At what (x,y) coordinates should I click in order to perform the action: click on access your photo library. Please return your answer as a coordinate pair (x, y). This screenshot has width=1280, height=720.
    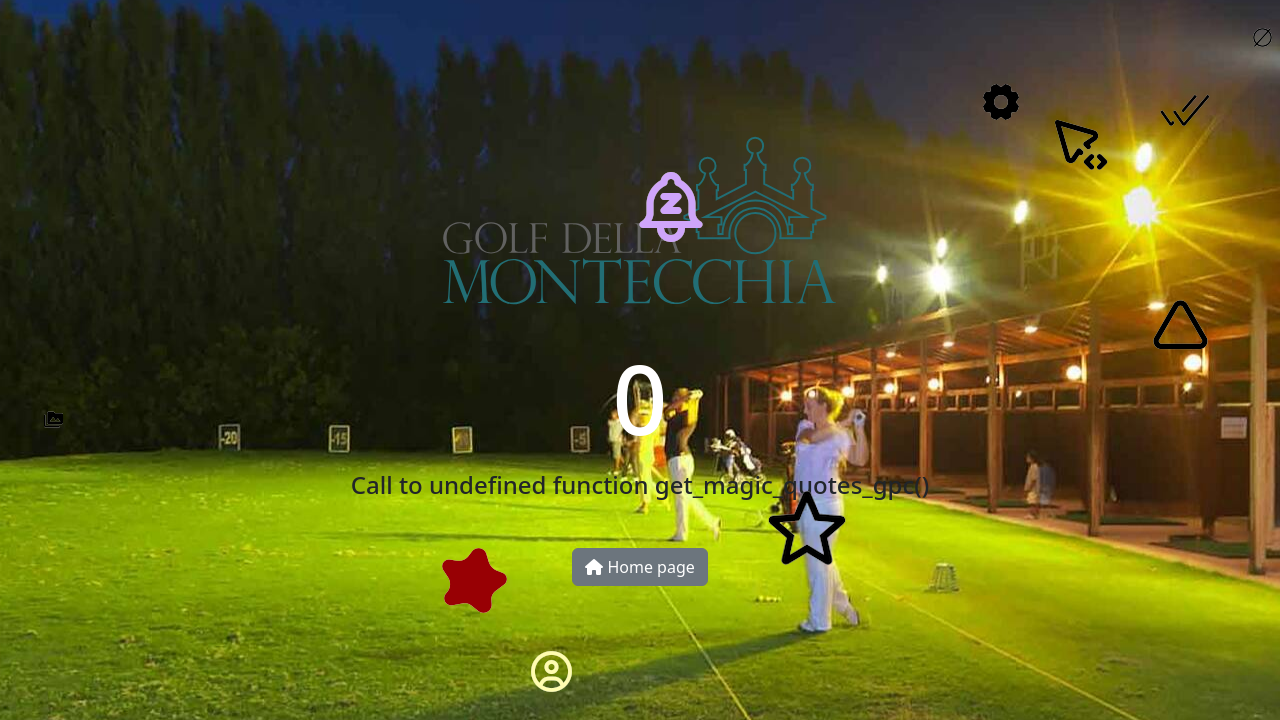
    Looking at the image, I should click on (53, 419).